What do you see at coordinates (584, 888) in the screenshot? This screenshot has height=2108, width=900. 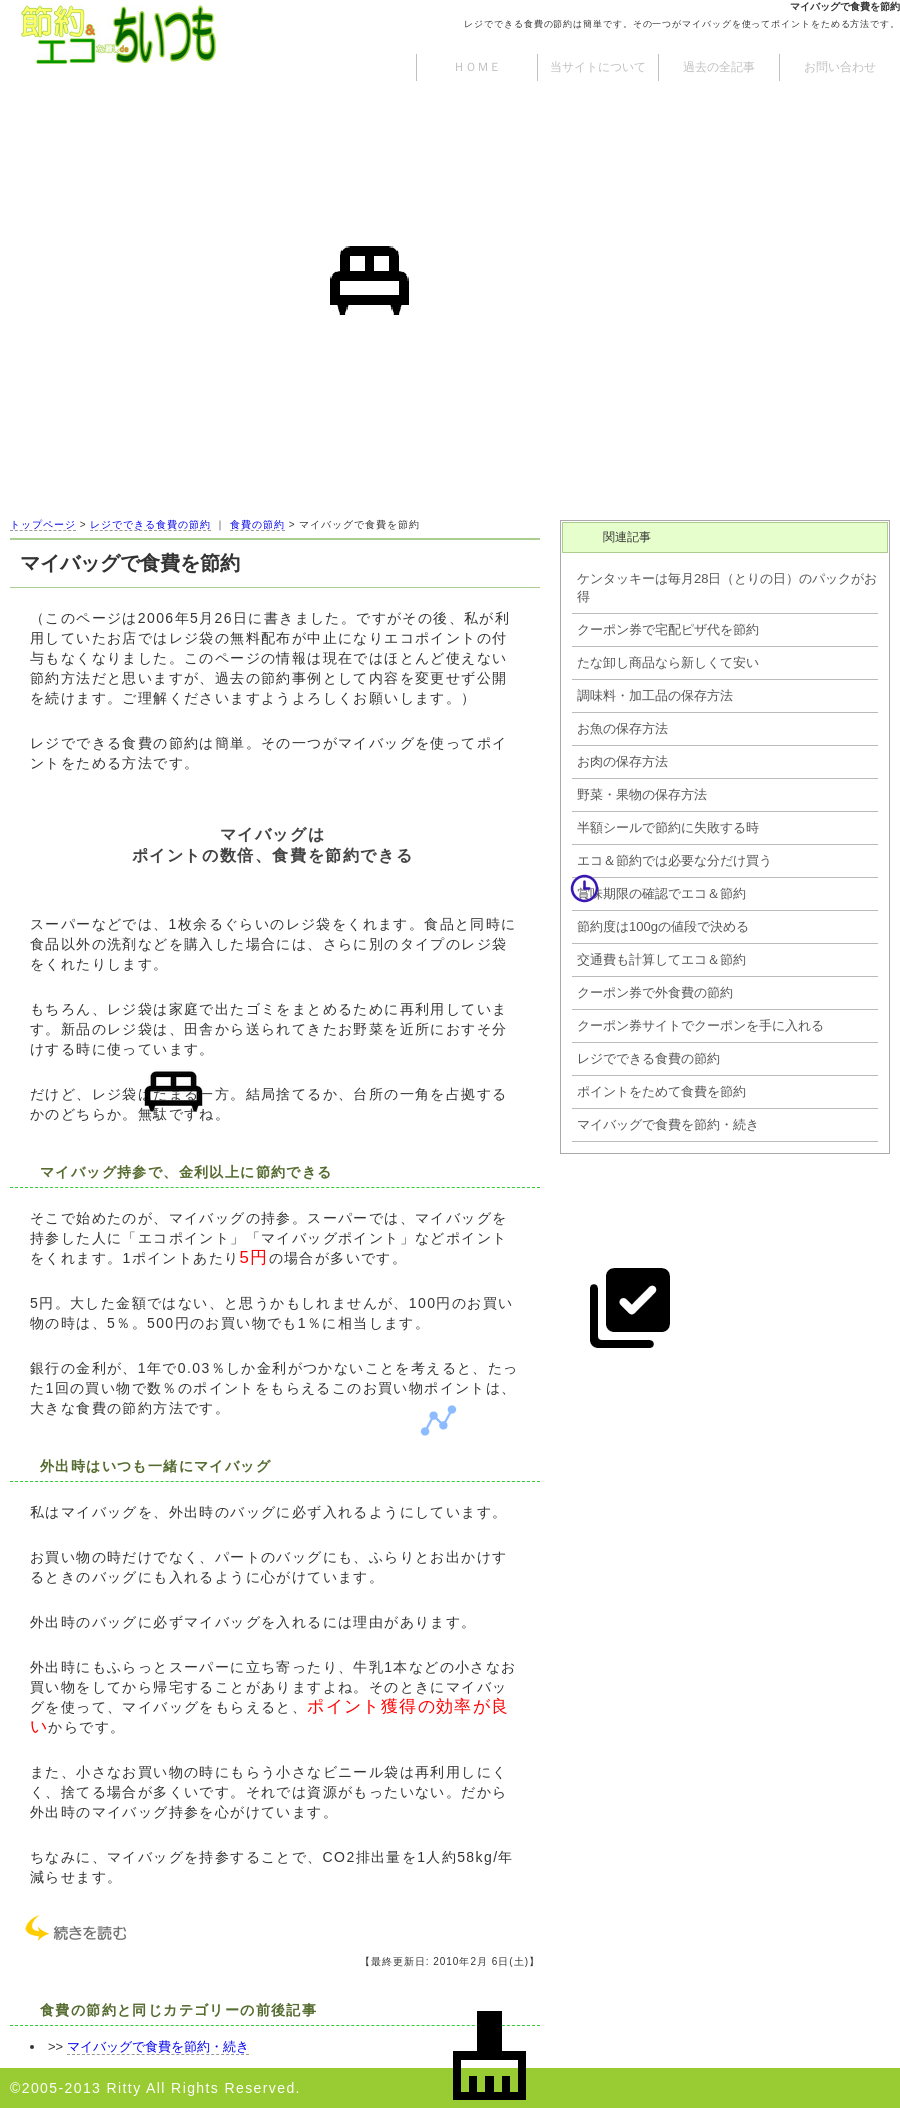 I see `view current time` at bounding box center [584, 888].